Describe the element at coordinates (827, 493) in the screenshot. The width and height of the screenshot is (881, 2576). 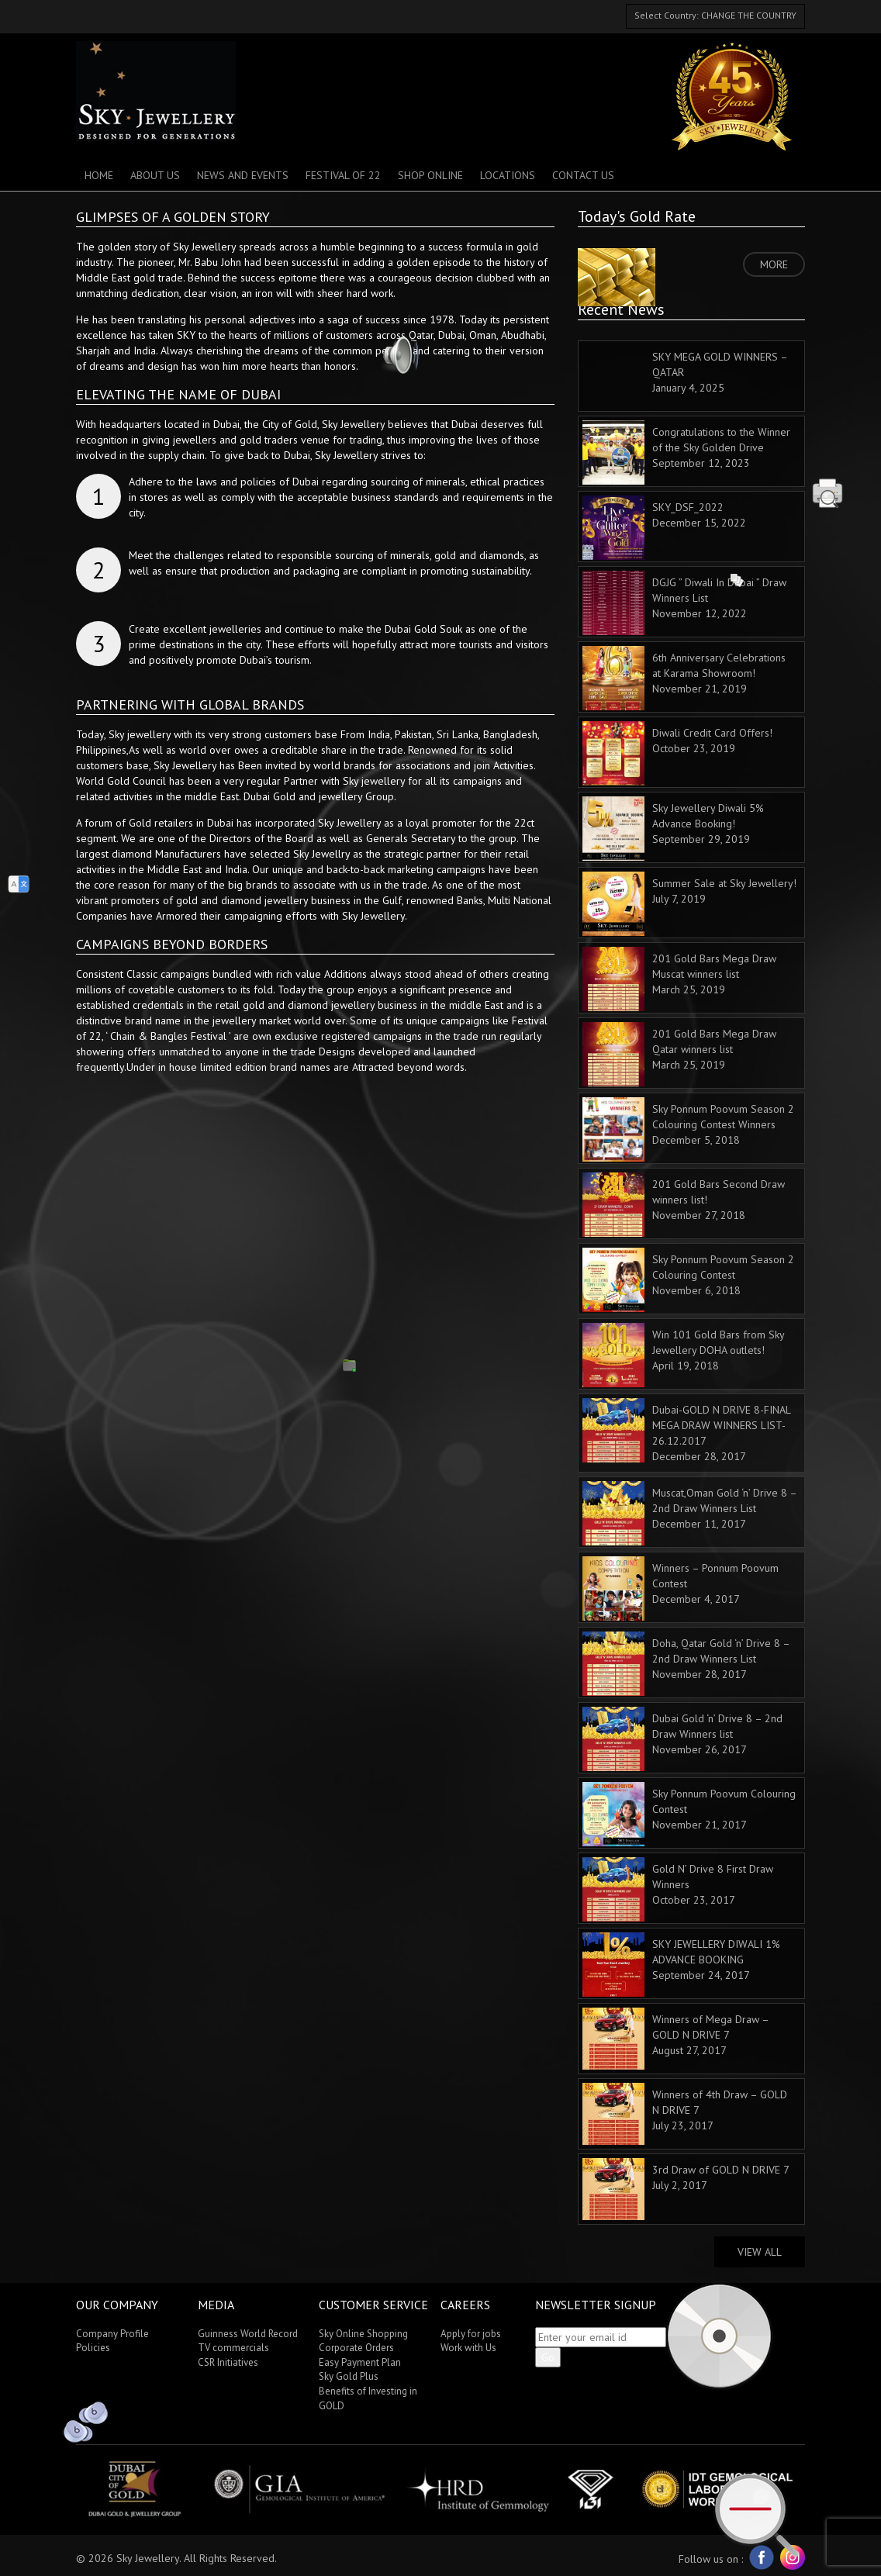
I see `preview document before printing` at that location.